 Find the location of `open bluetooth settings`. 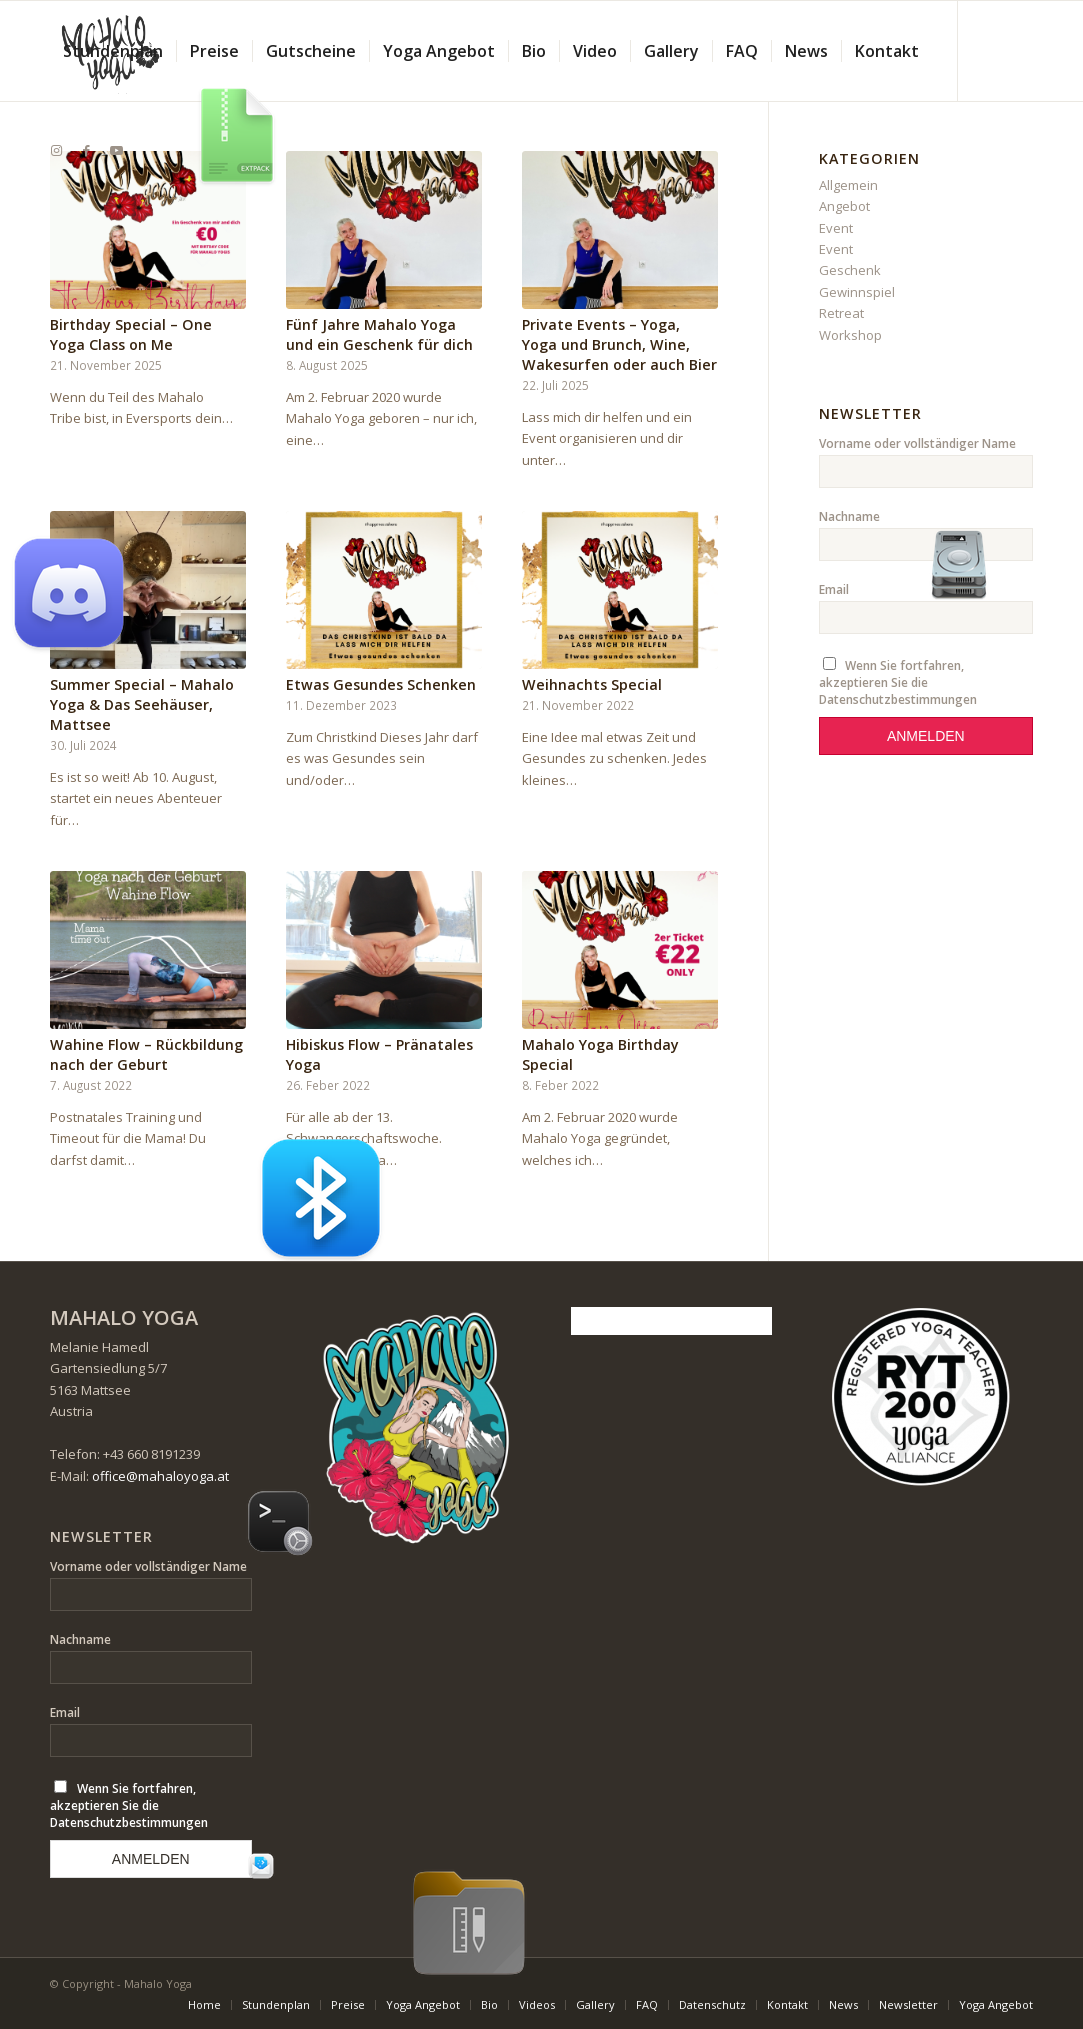

open bluetooth settings is located at coordinates (321, 1198).